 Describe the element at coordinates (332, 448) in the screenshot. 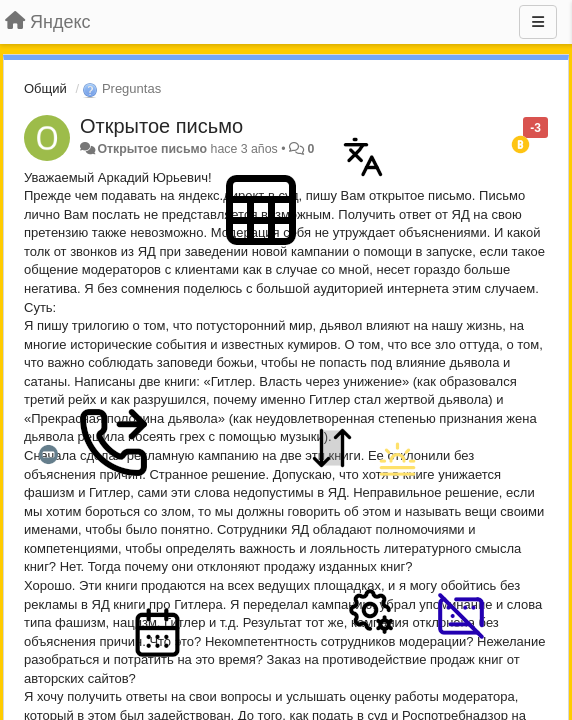

I see `sort items in ascending or descending order` at that location.